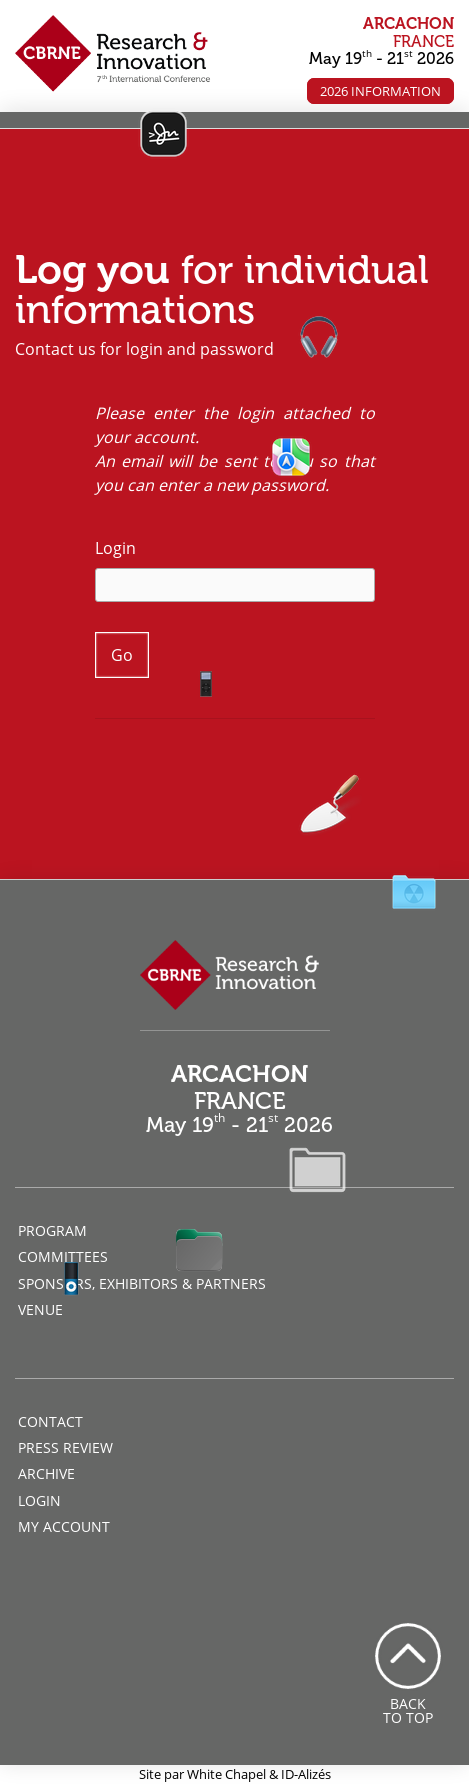 Image resolution: width=469 pixels, height=1784 pixels. I want to click on folder for files ready to burn to disc, so click(414, 892).